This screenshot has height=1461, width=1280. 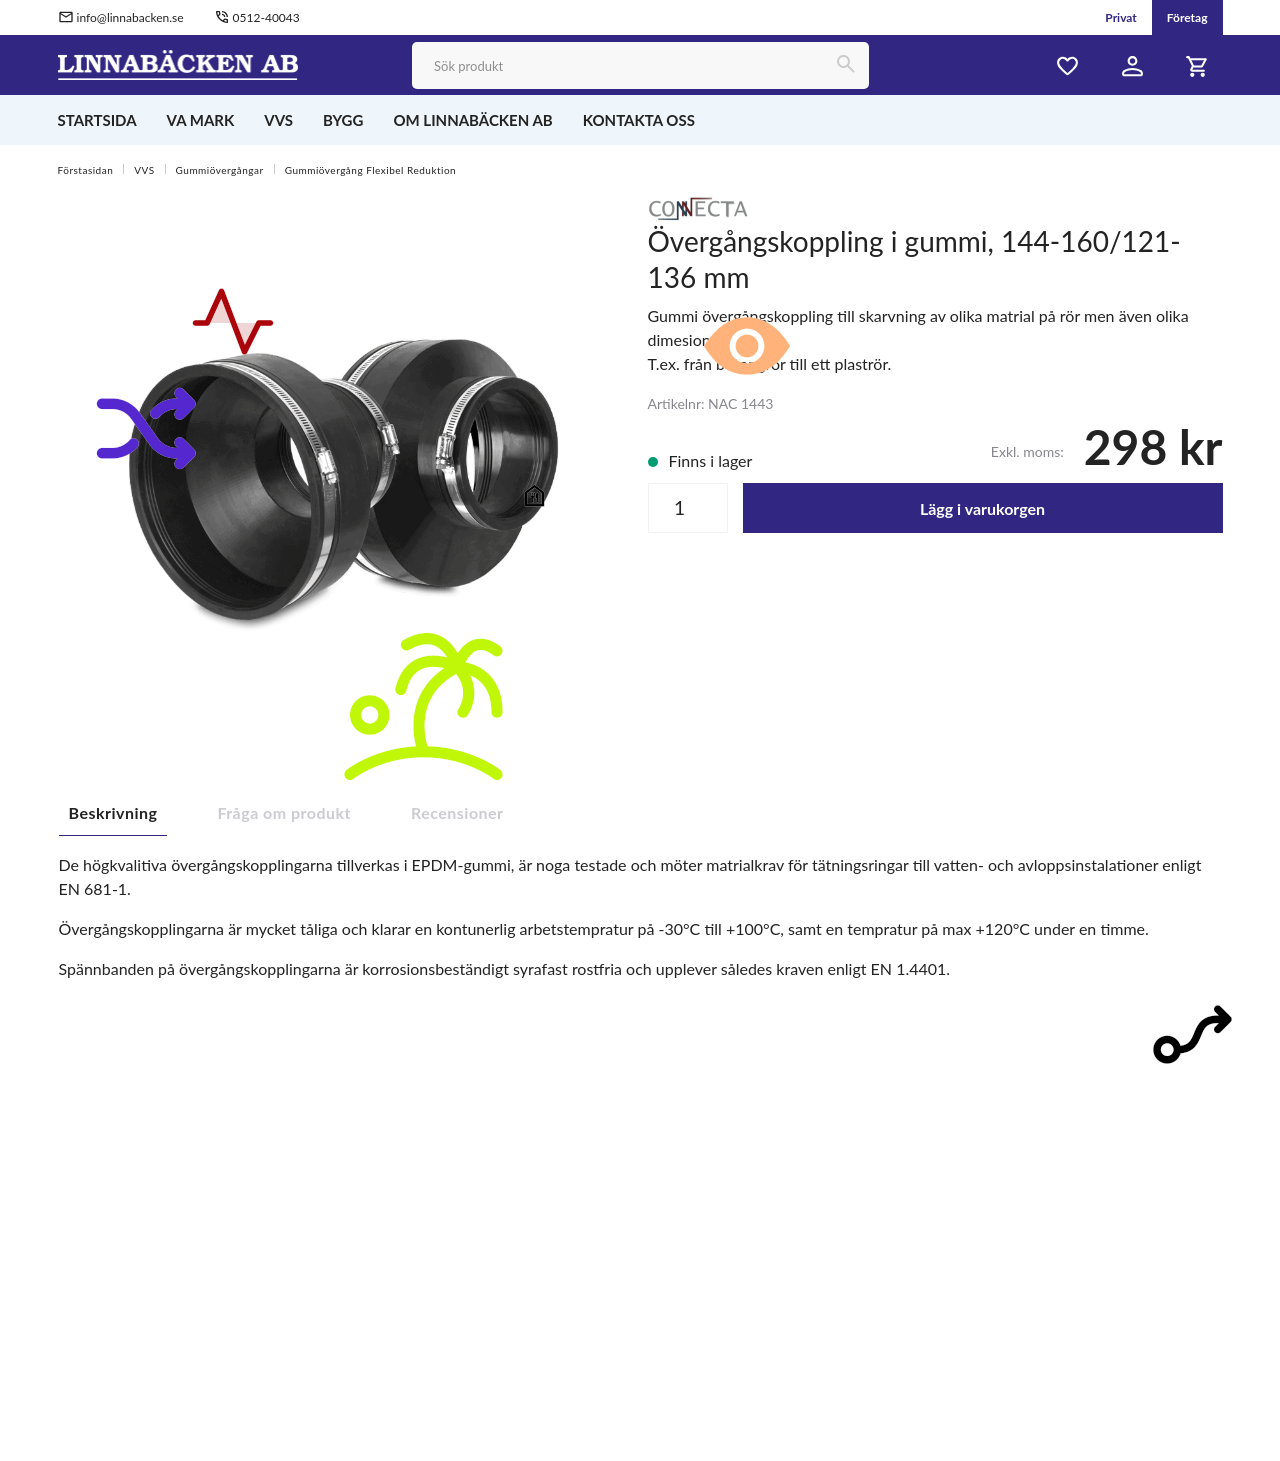 I want to click on view health or heart rate data, so click(x=233, y=323).